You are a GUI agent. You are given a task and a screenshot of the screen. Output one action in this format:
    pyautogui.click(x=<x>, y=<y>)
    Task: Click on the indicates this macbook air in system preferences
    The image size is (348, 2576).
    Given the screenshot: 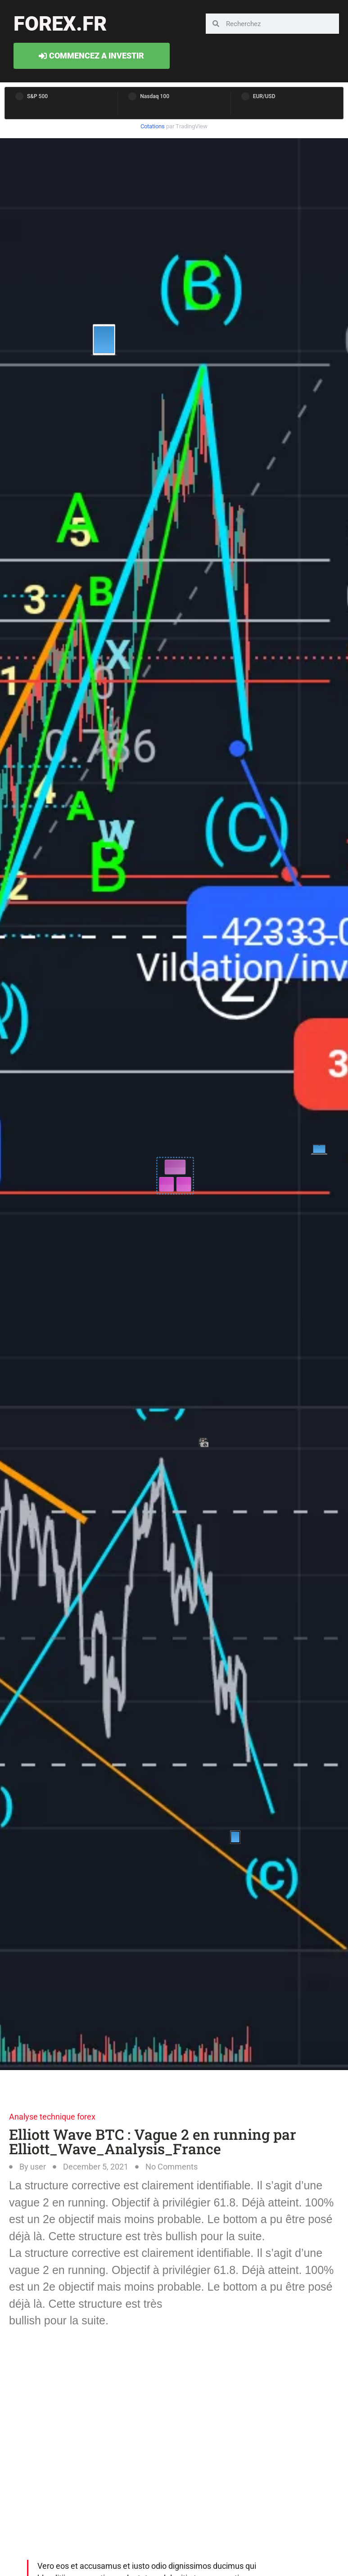 What is the action you would take?
    pyautogui.click(x=319, y=1148)
    